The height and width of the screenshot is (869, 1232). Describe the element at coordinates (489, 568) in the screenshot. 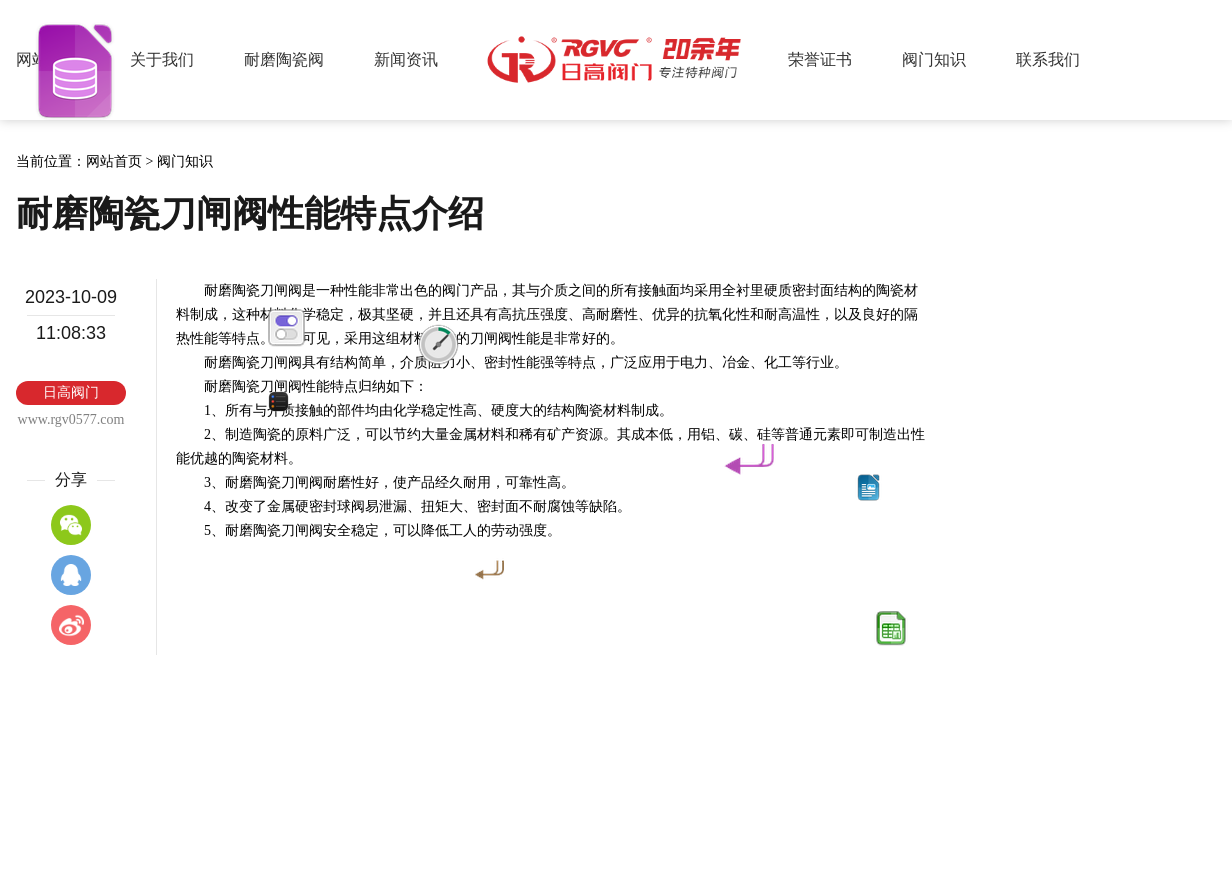

I see `reply to all recipients of an email` at that location.